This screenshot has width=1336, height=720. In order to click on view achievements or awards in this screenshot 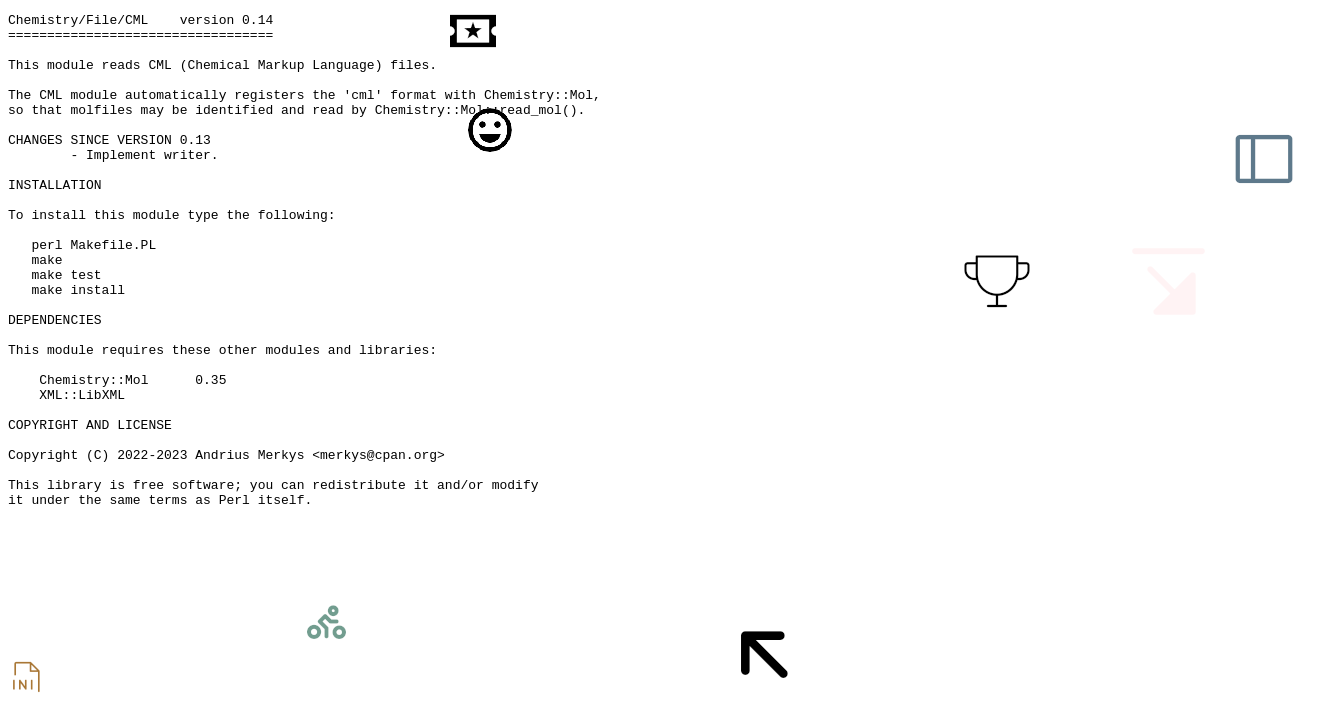, I will do `click(997, 279)`.